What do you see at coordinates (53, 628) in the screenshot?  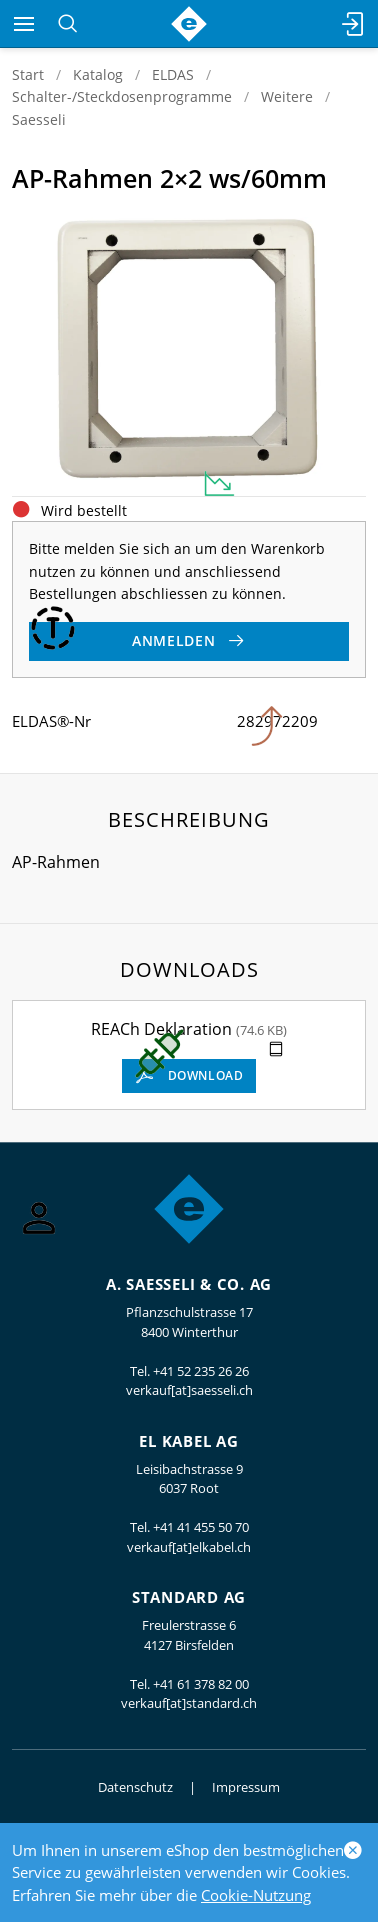 I see `indicates text formatting or typography options` at bounding box center [53, 628].